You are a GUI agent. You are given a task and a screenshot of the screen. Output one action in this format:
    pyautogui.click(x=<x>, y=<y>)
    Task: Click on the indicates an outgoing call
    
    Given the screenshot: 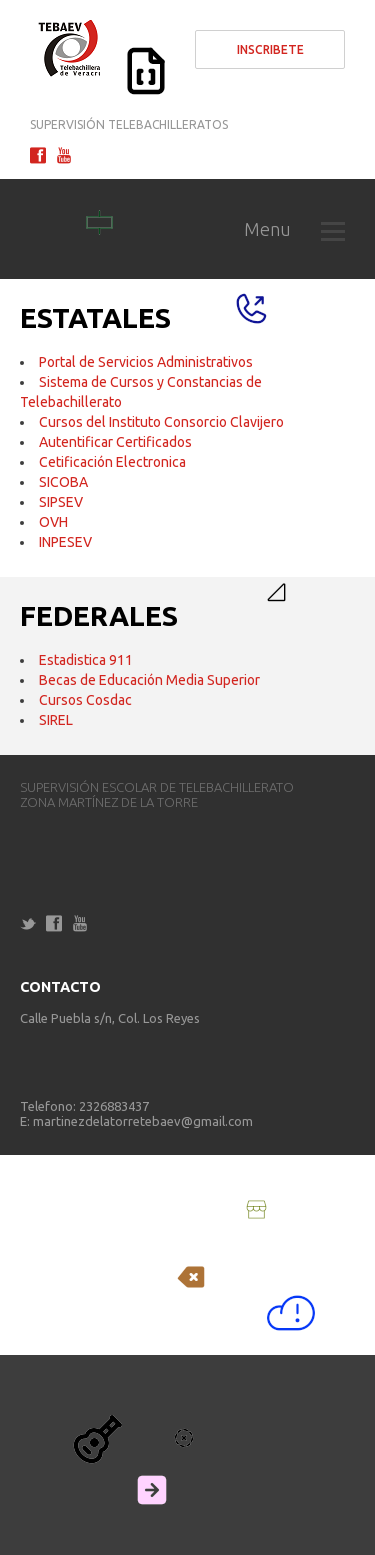 What is the action you would take?
    pyautogui.click(x=252, y=308)
    